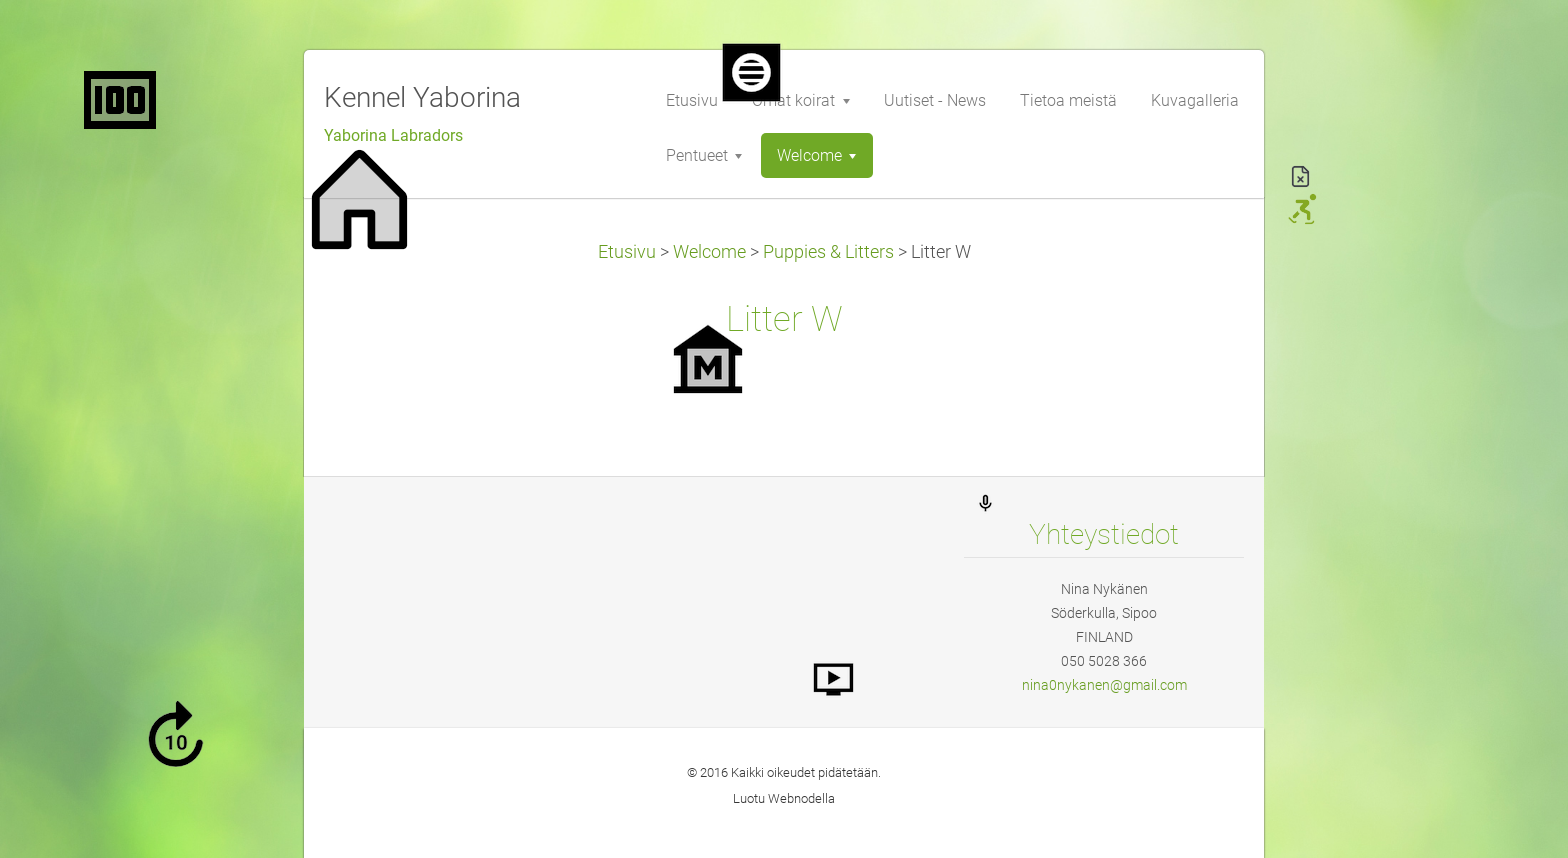 The height and width of the screenshot is (858, 1568). Describe the element at coordinates (1300, 176) in the screenshot. I see `delete or remove a file` at that location.